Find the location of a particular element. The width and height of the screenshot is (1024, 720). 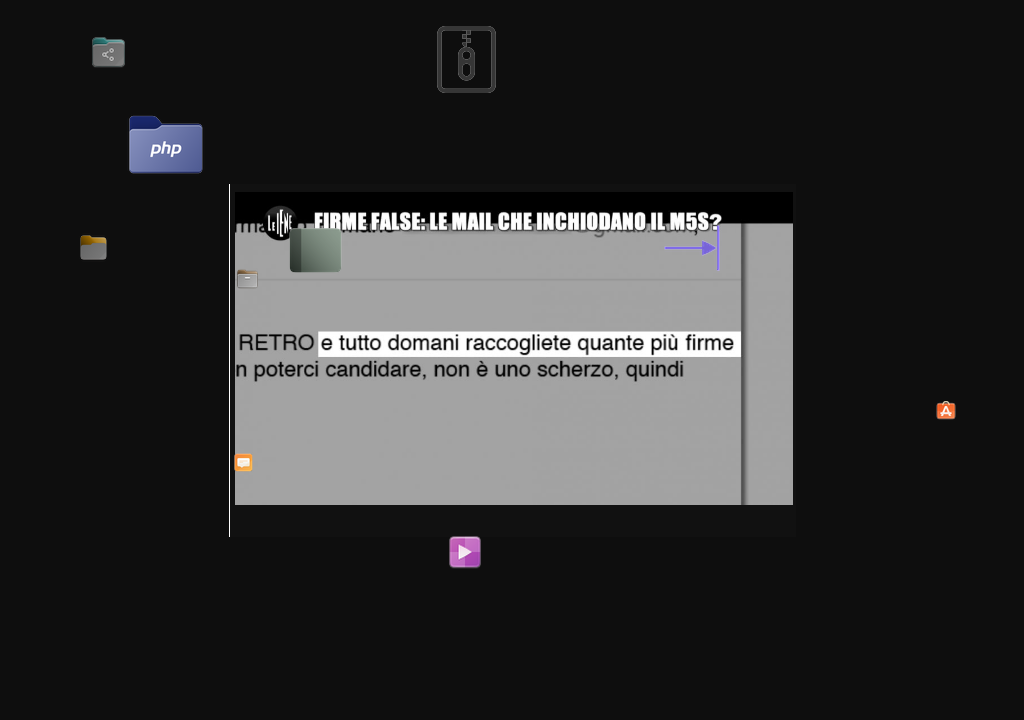

open archive or compressed file manager is located at coordinates (466, 59).